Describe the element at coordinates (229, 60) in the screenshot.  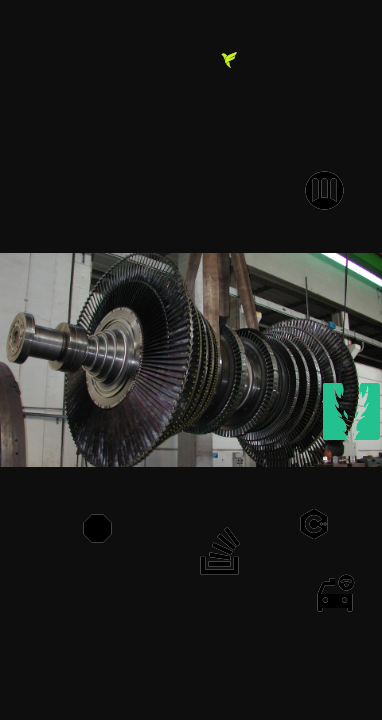
I see `open the FamPay app` at that location.